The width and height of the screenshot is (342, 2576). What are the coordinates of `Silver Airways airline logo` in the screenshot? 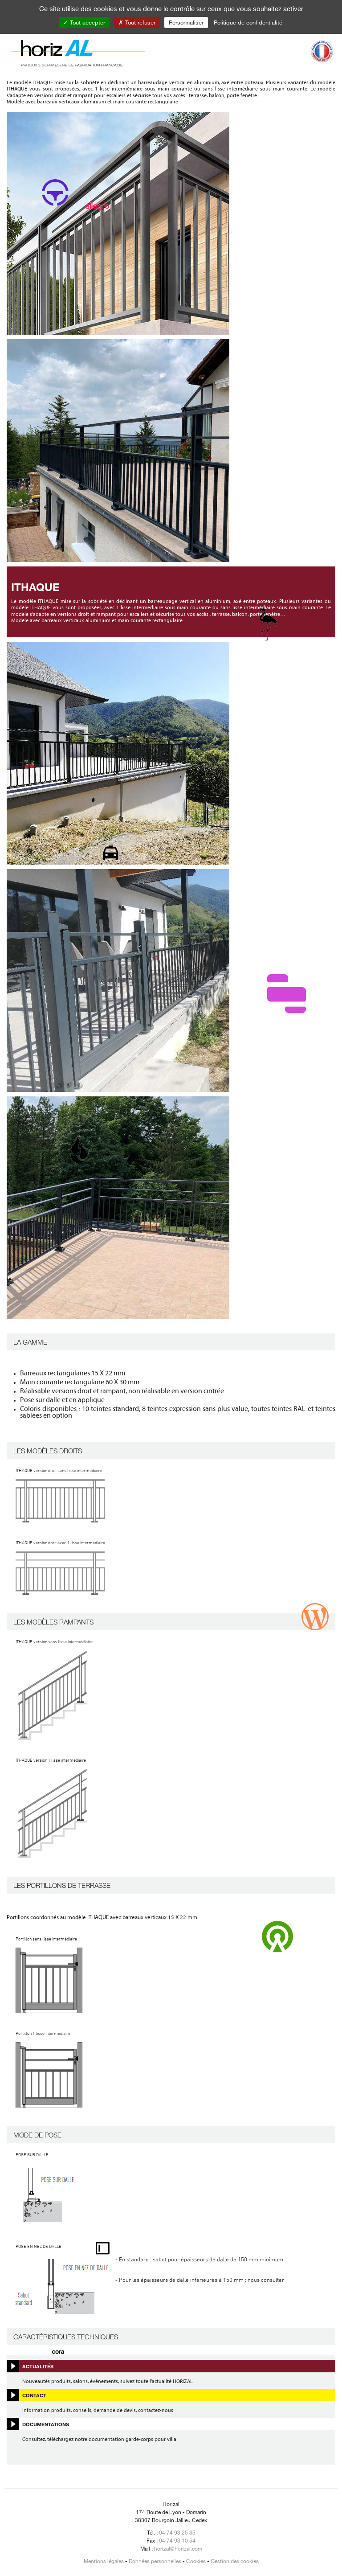 It's located at (269, 624).